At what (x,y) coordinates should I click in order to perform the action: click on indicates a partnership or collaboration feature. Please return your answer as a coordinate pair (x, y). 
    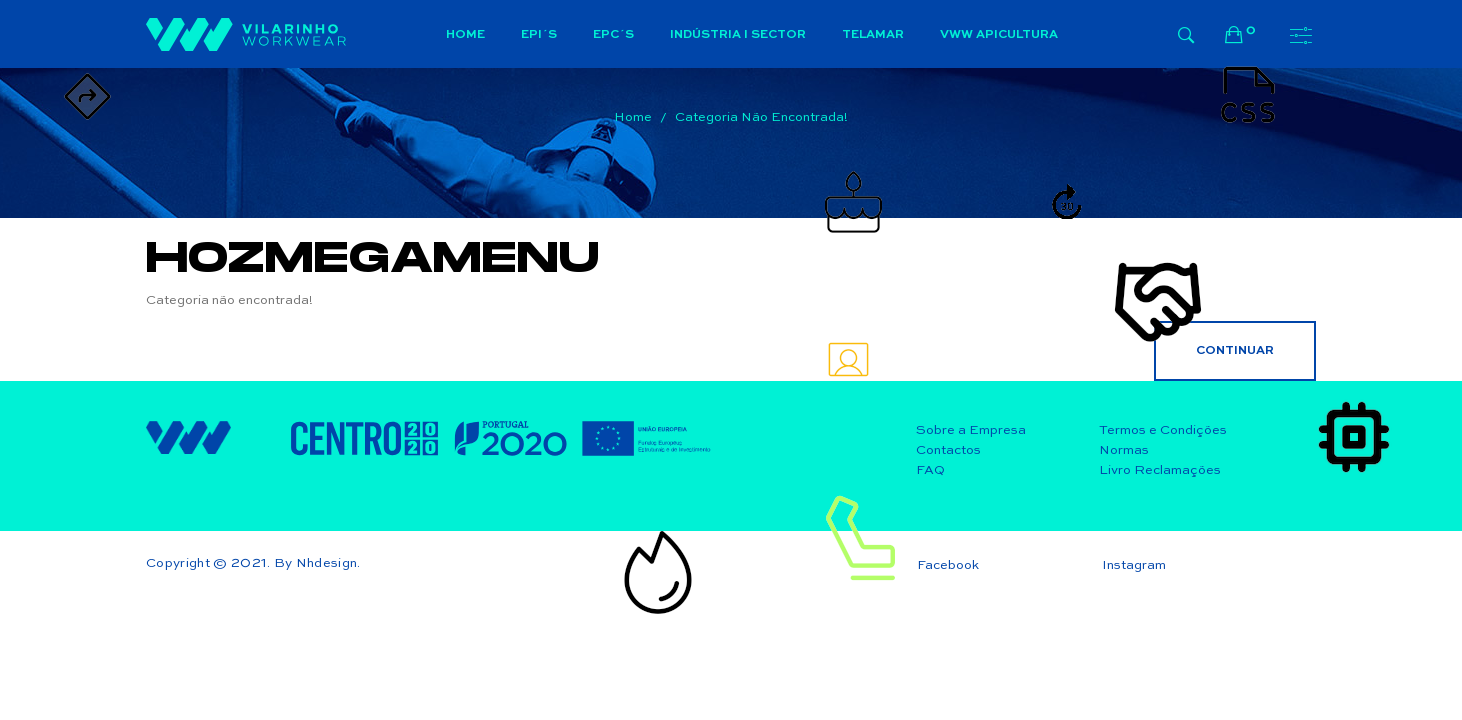
    Looking at the image, I should click on (1158, 302).